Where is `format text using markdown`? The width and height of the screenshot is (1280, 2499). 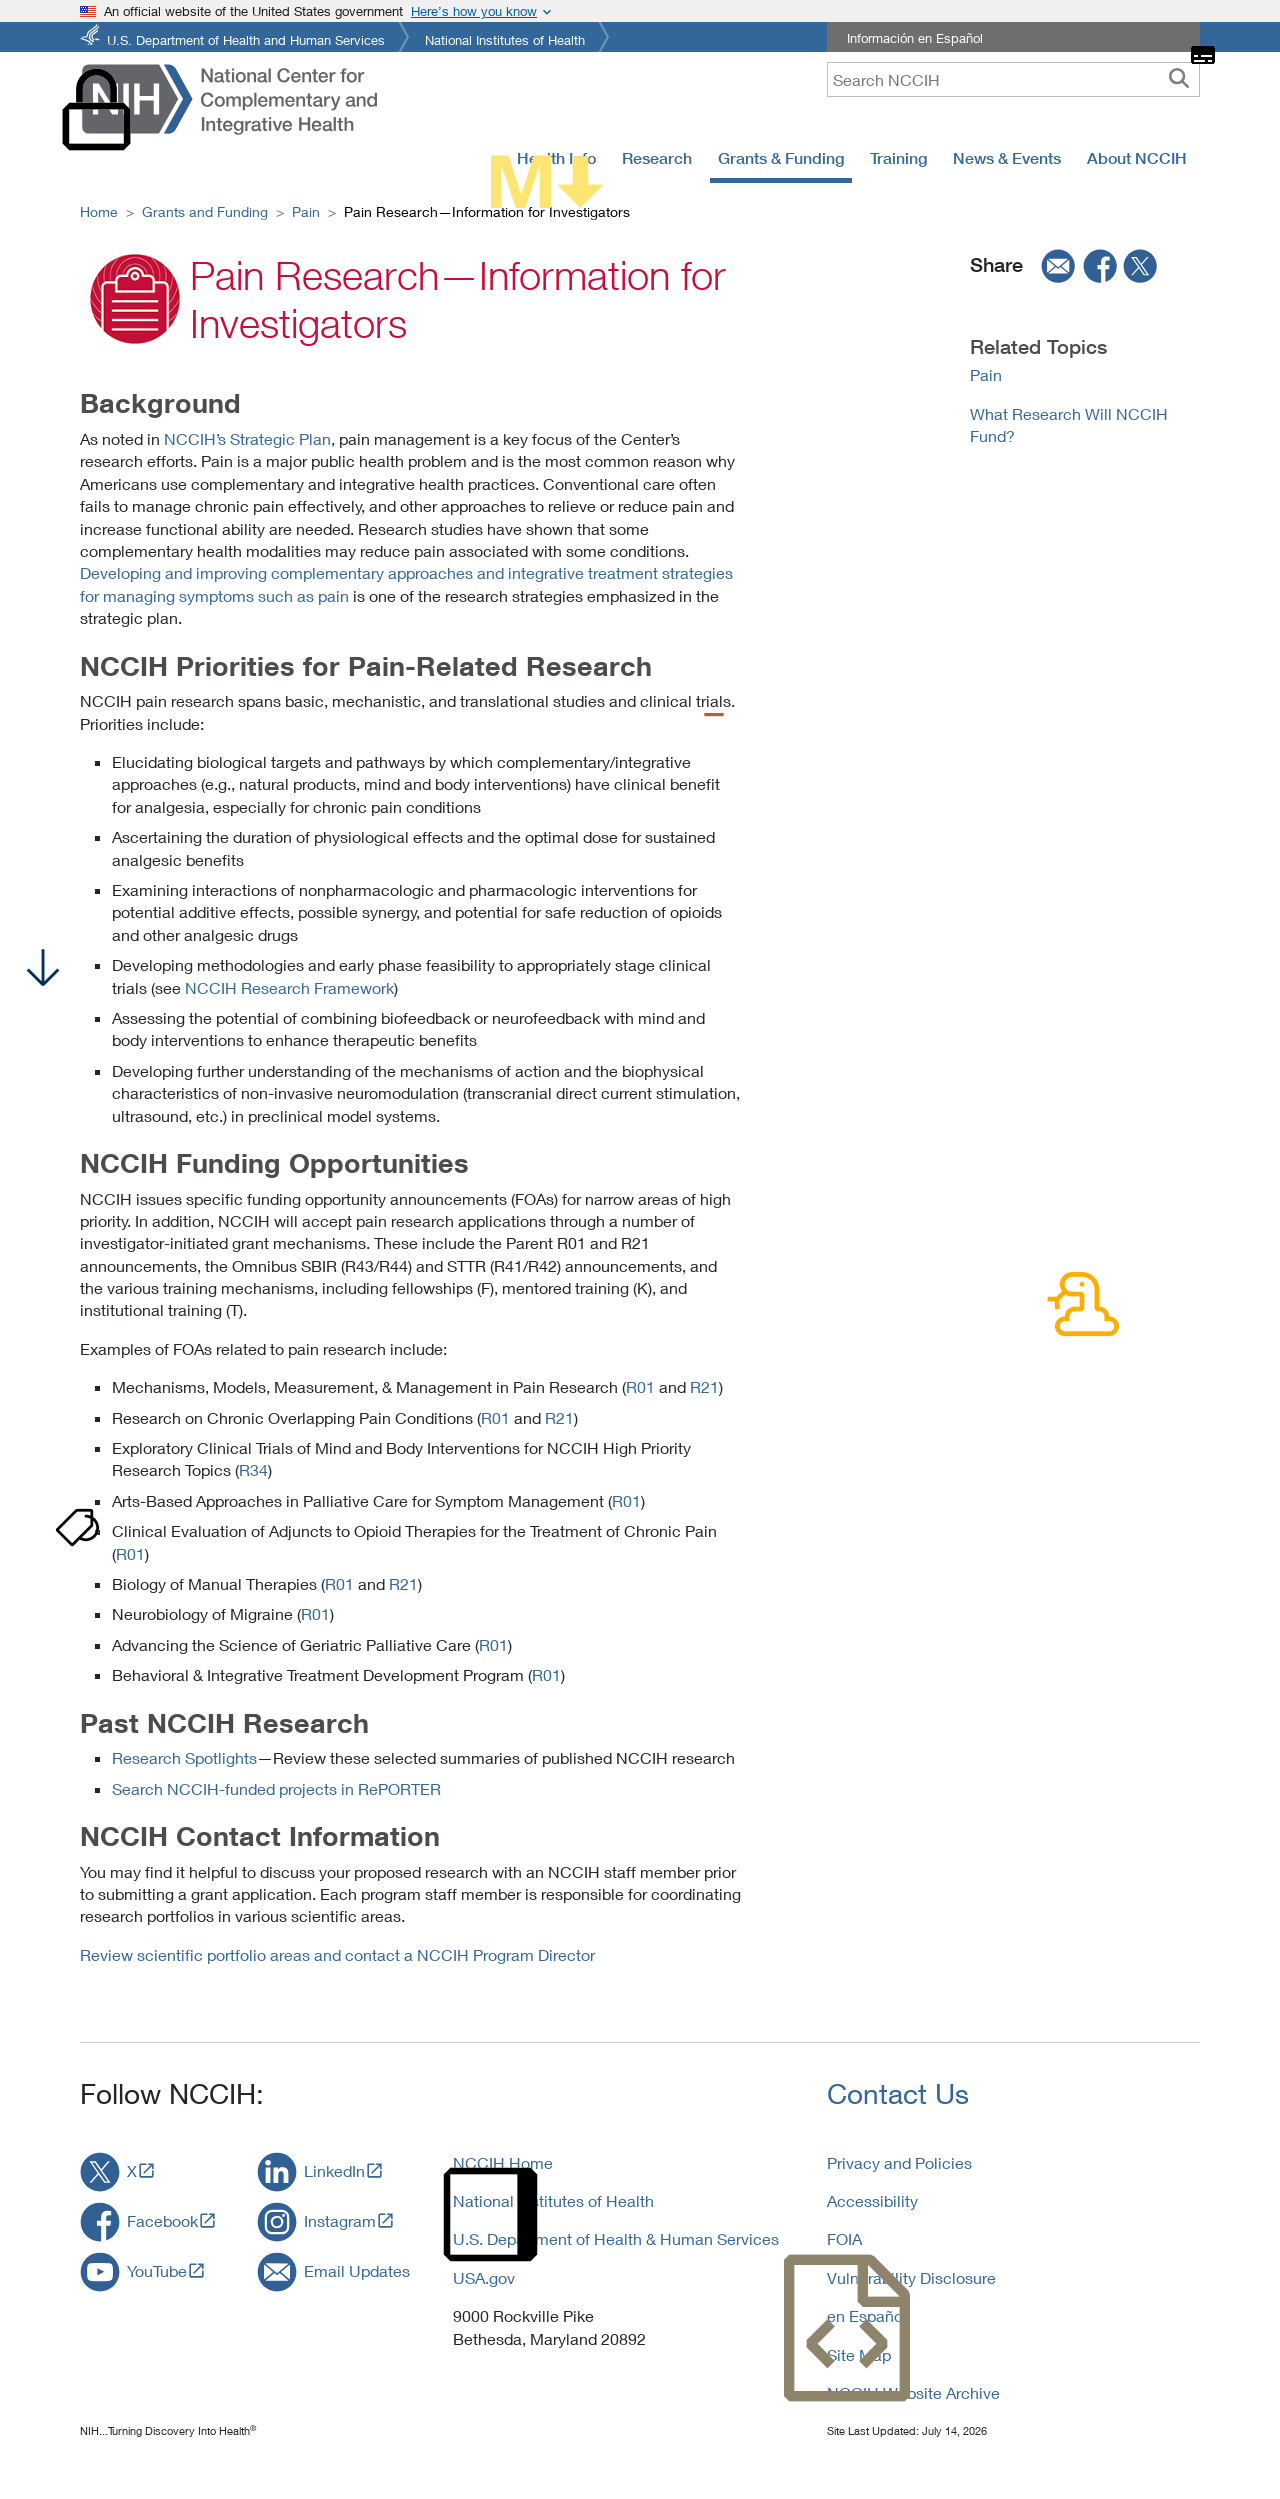 format text using markdown is located at coordinates (547, 179).